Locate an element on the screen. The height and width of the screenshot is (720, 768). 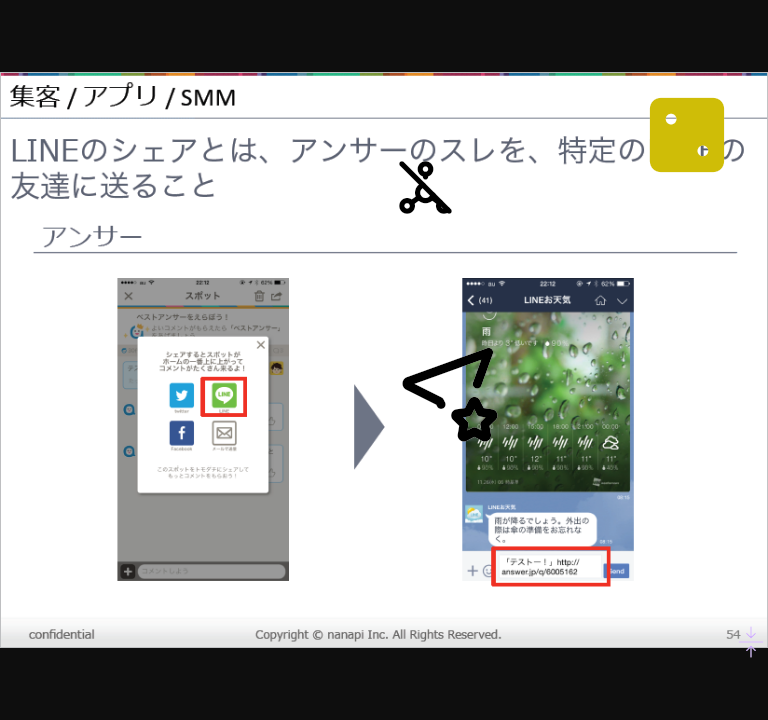
indicates a random or chance-based action is located at coordinates (687, 135).